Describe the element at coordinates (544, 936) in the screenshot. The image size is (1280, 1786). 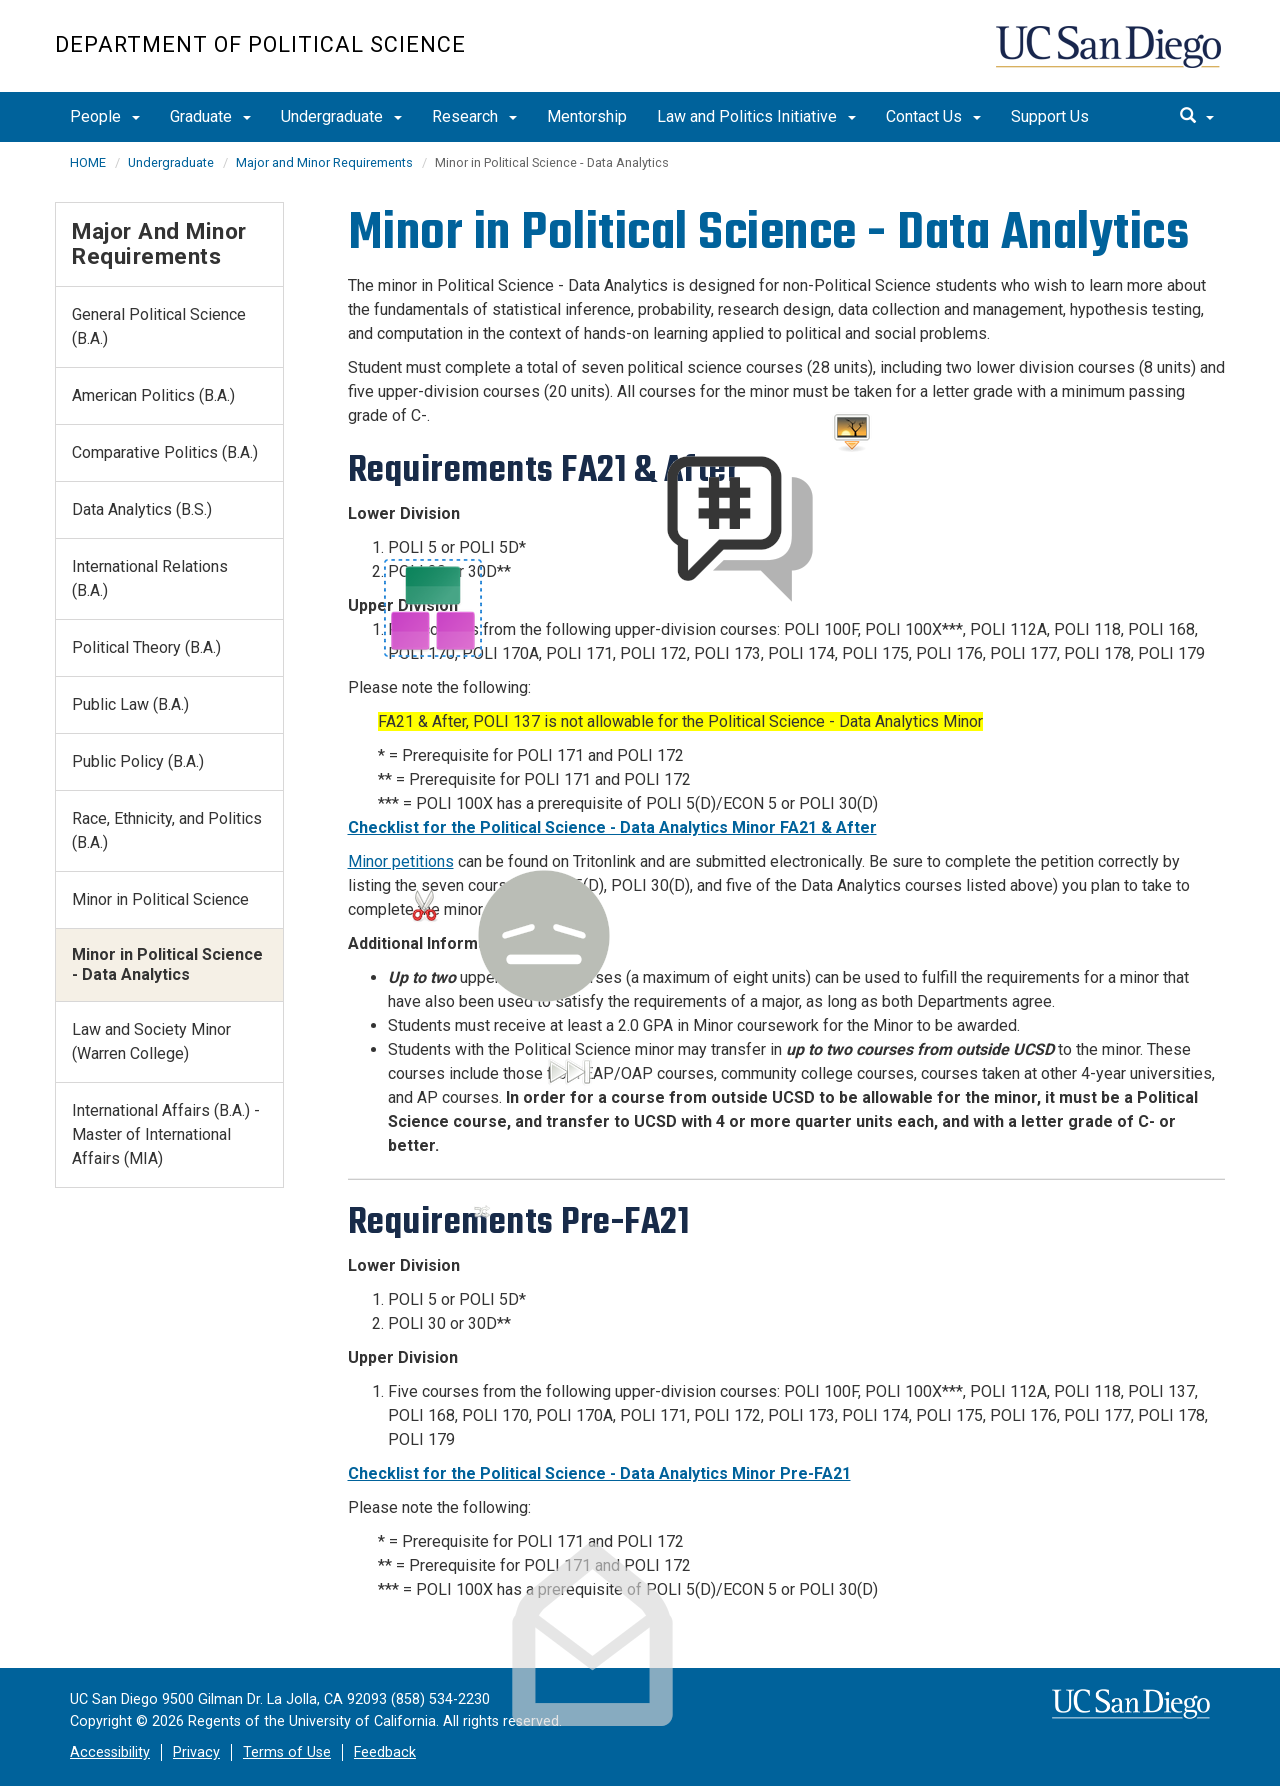
I see `indicates user is tired or exhausted` at that location.